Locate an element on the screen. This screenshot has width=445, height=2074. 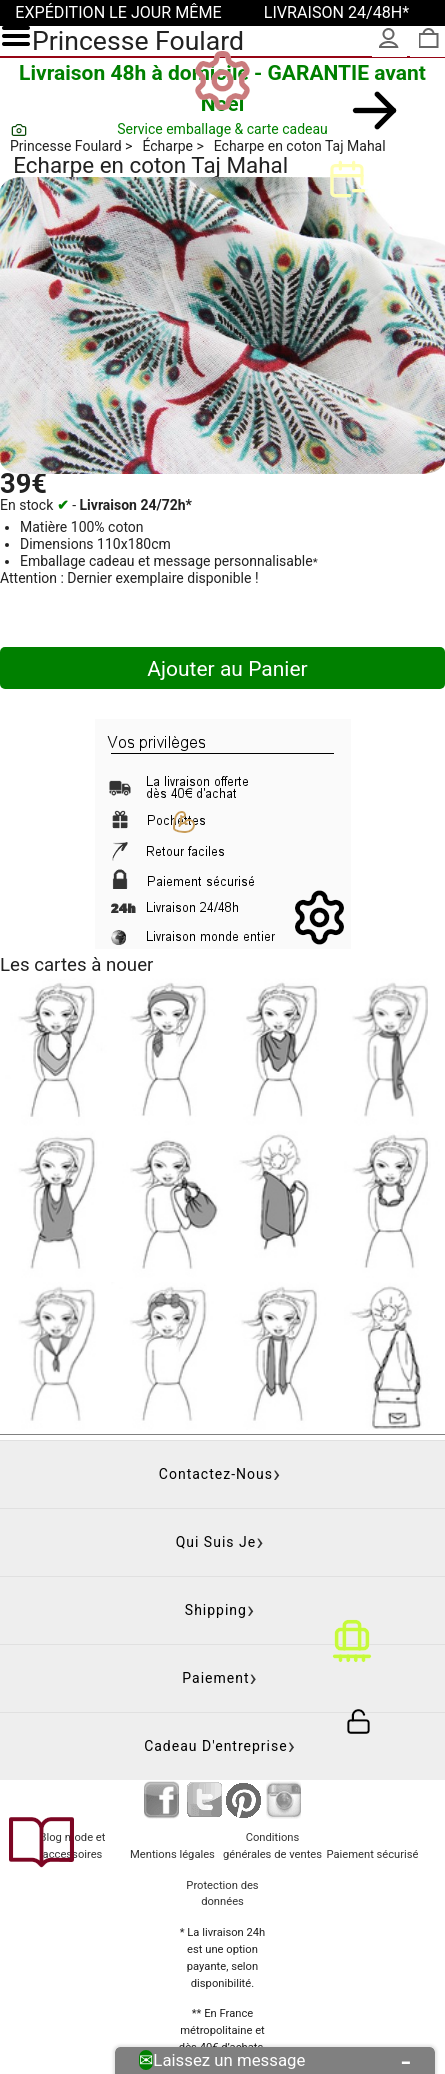
remove an event from your calendar is located at coordinates (347, 179).